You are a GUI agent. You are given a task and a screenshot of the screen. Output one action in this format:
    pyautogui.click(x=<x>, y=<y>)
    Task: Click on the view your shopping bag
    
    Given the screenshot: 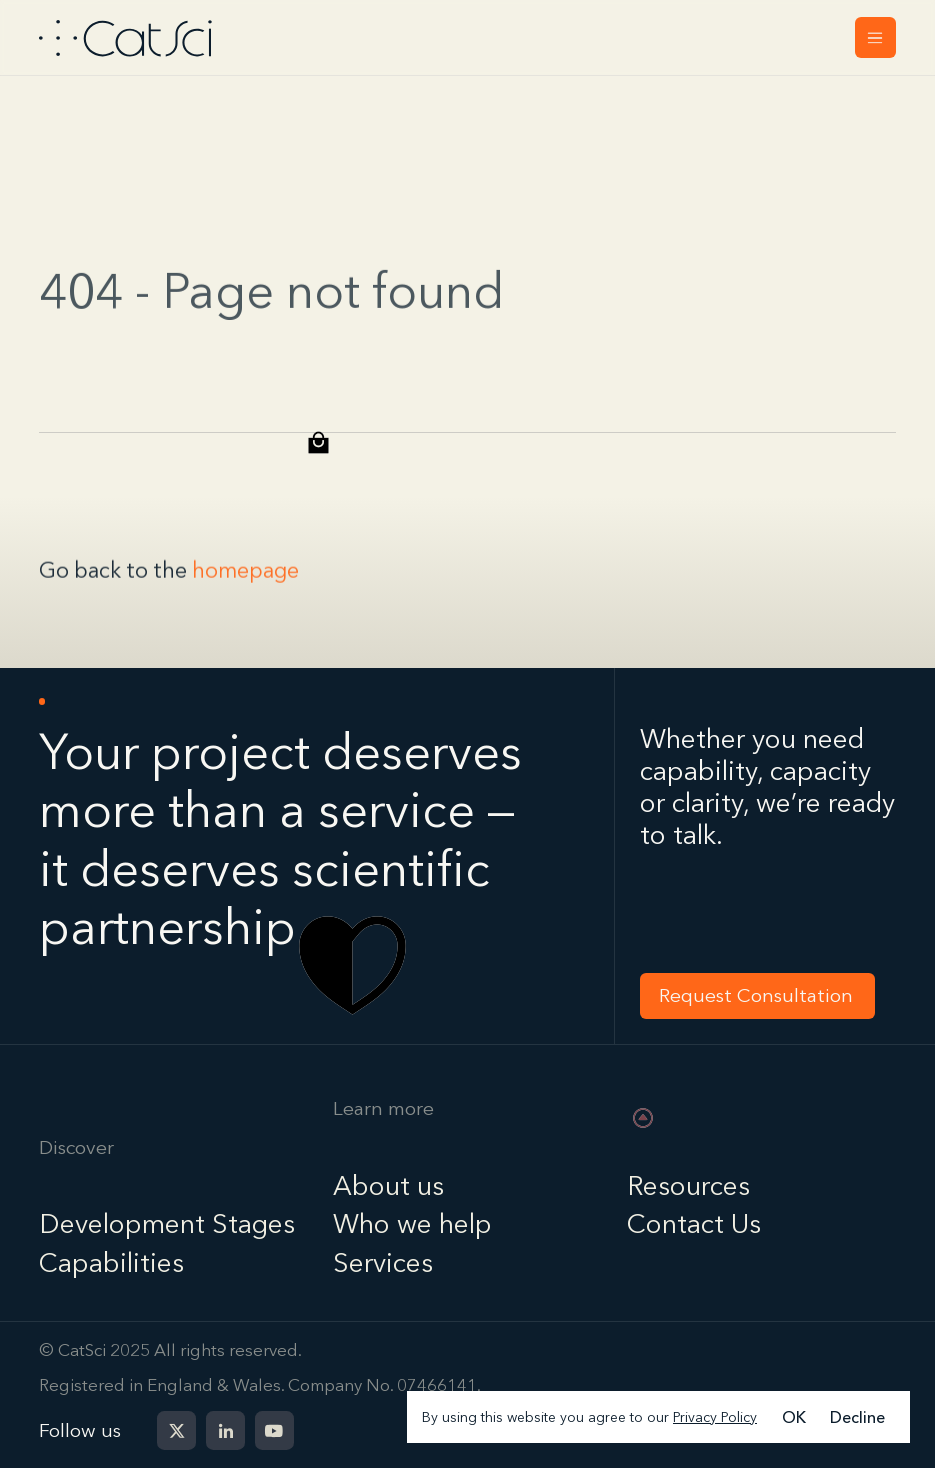 What is the action you would take?
    pyautogui.click(x=318, y=442)
    